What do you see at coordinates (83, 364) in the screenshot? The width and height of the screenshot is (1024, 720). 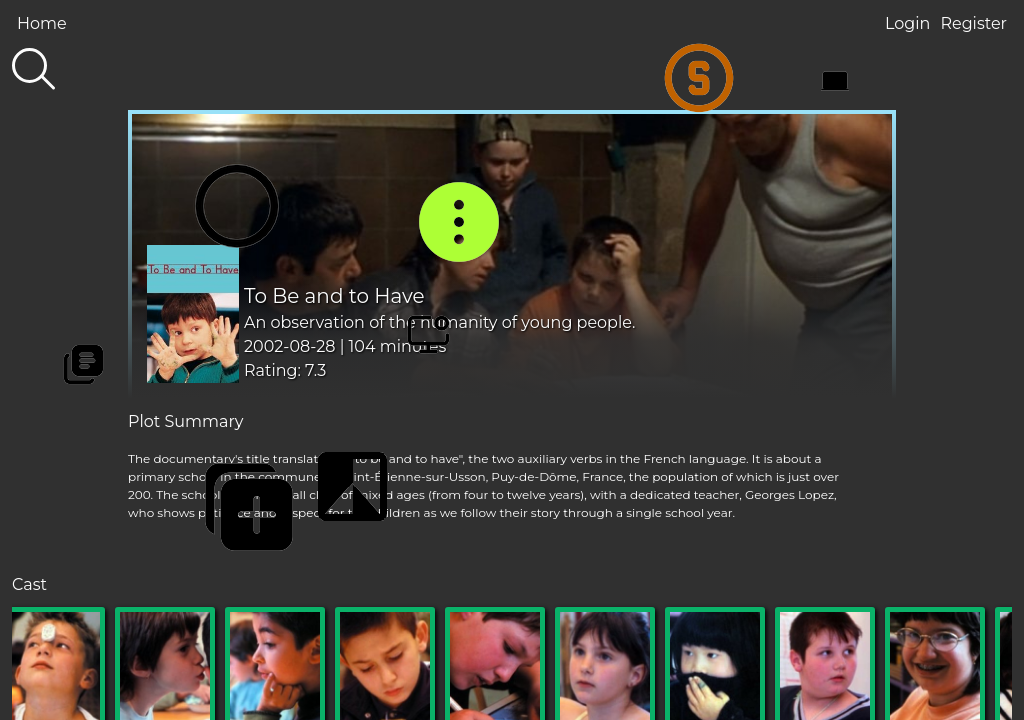 I see `access your saved content library` at bounding box center [83, 364].